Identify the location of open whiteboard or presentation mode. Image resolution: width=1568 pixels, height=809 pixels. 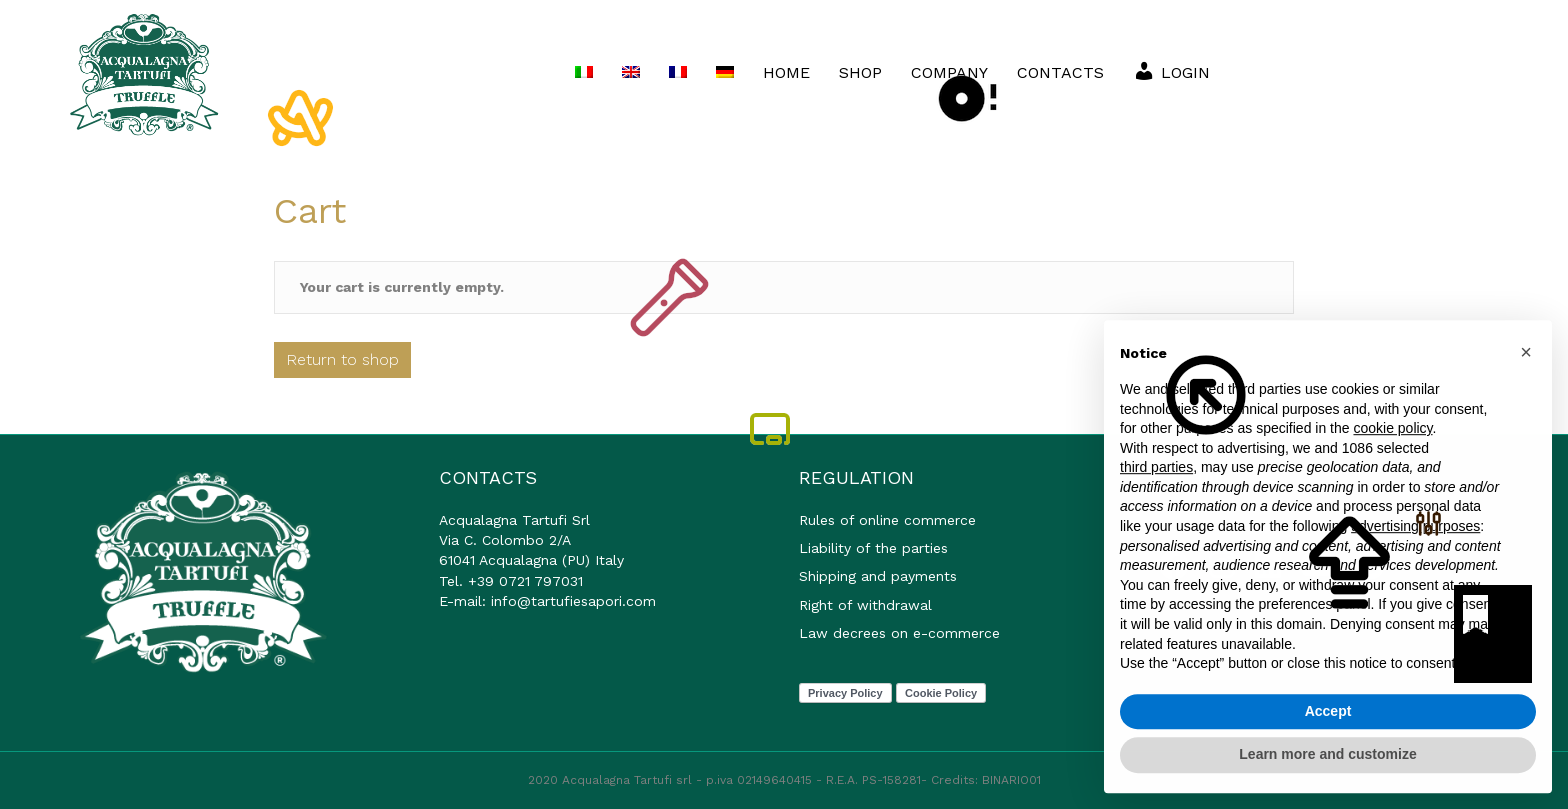
(770, 429).